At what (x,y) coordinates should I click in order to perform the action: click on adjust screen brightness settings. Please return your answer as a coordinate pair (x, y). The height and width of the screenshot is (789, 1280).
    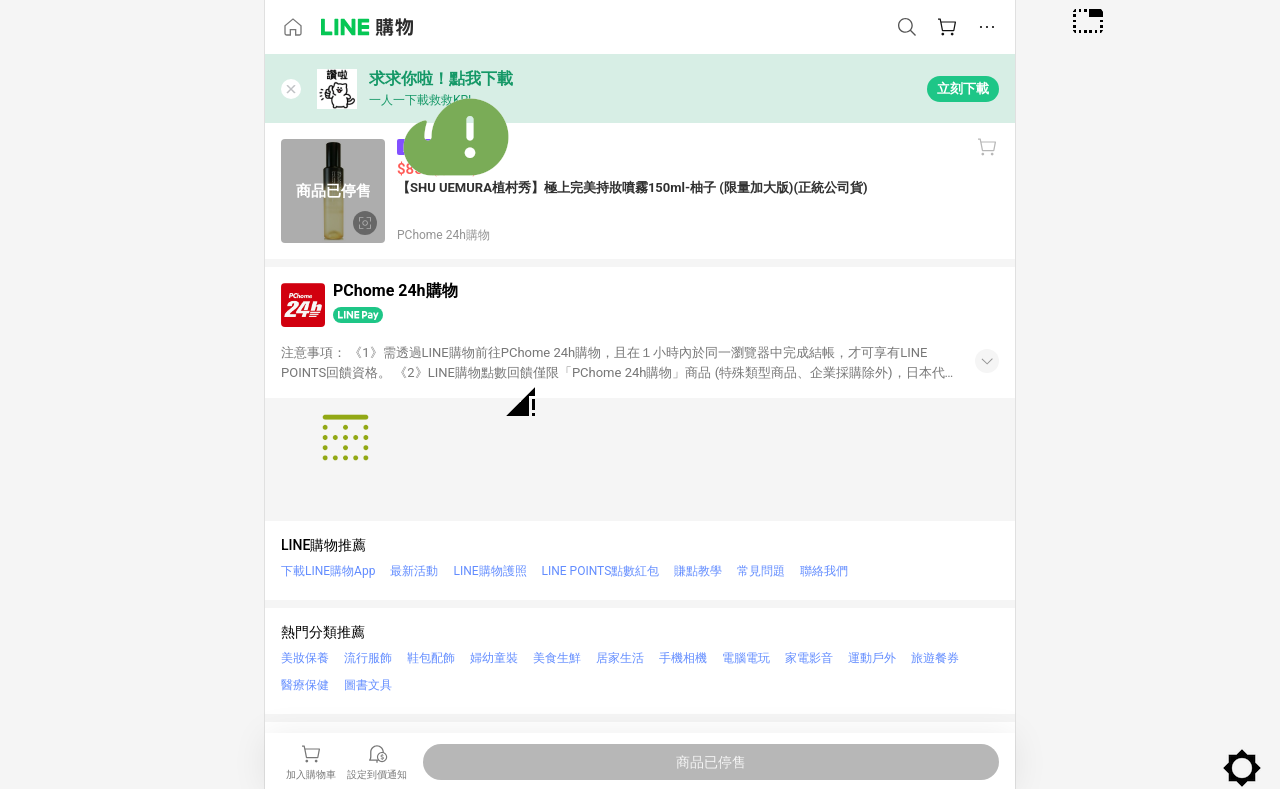
    Looking at the image, I should click on (1242, 768).